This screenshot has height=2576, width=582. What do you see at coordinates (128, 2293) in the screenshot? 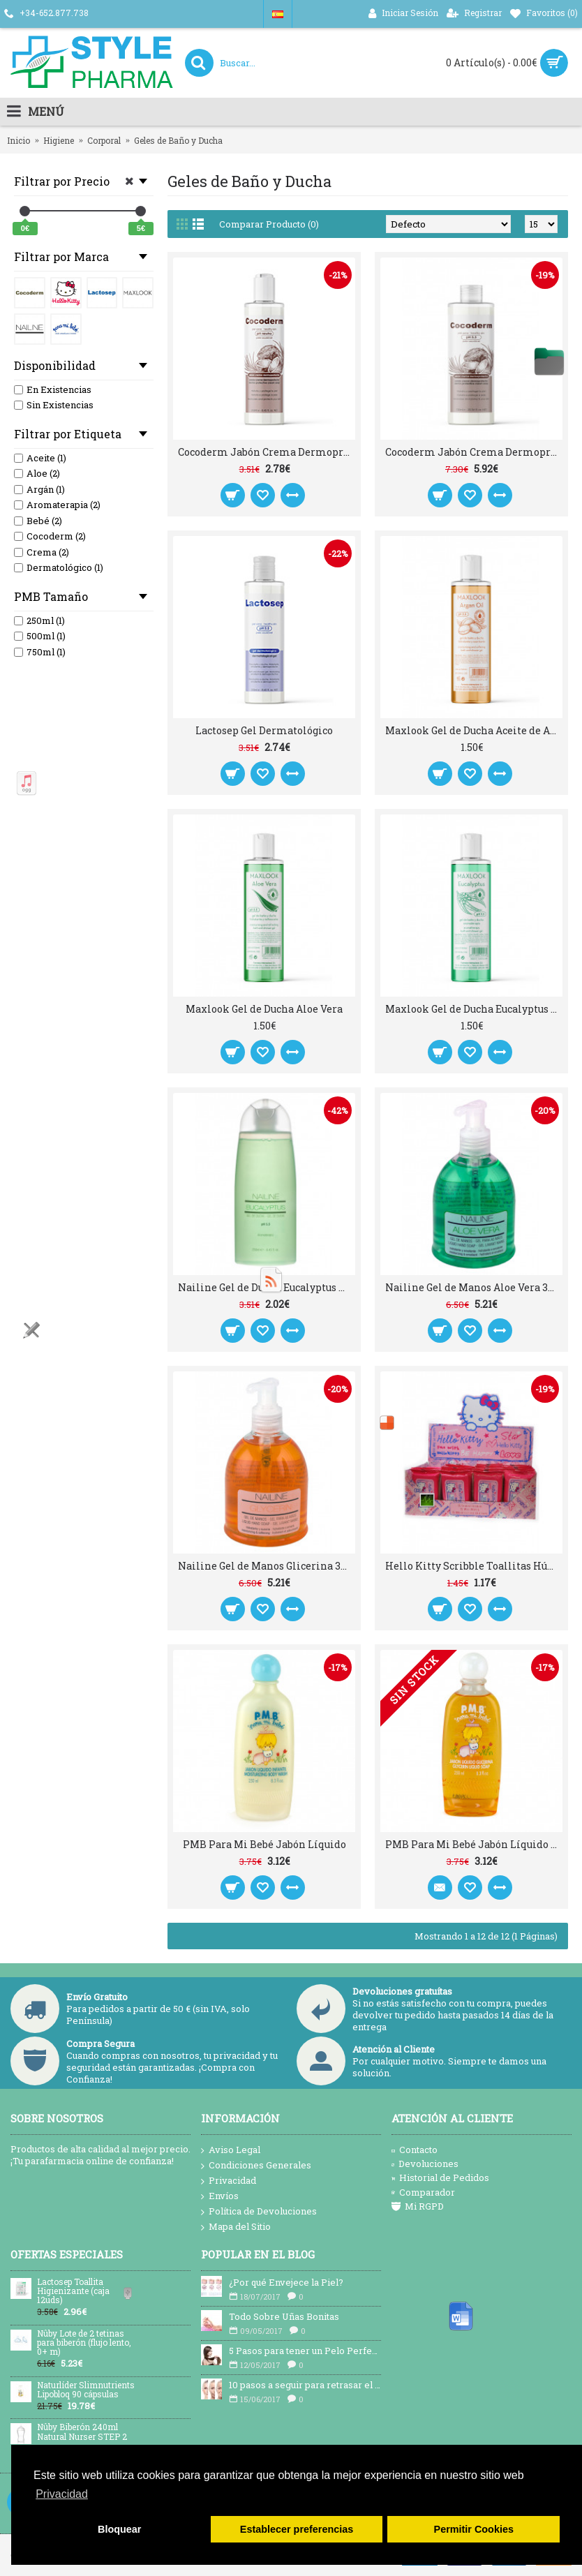
I see `access connected USB storage device` at bounding box center [128, 2293].